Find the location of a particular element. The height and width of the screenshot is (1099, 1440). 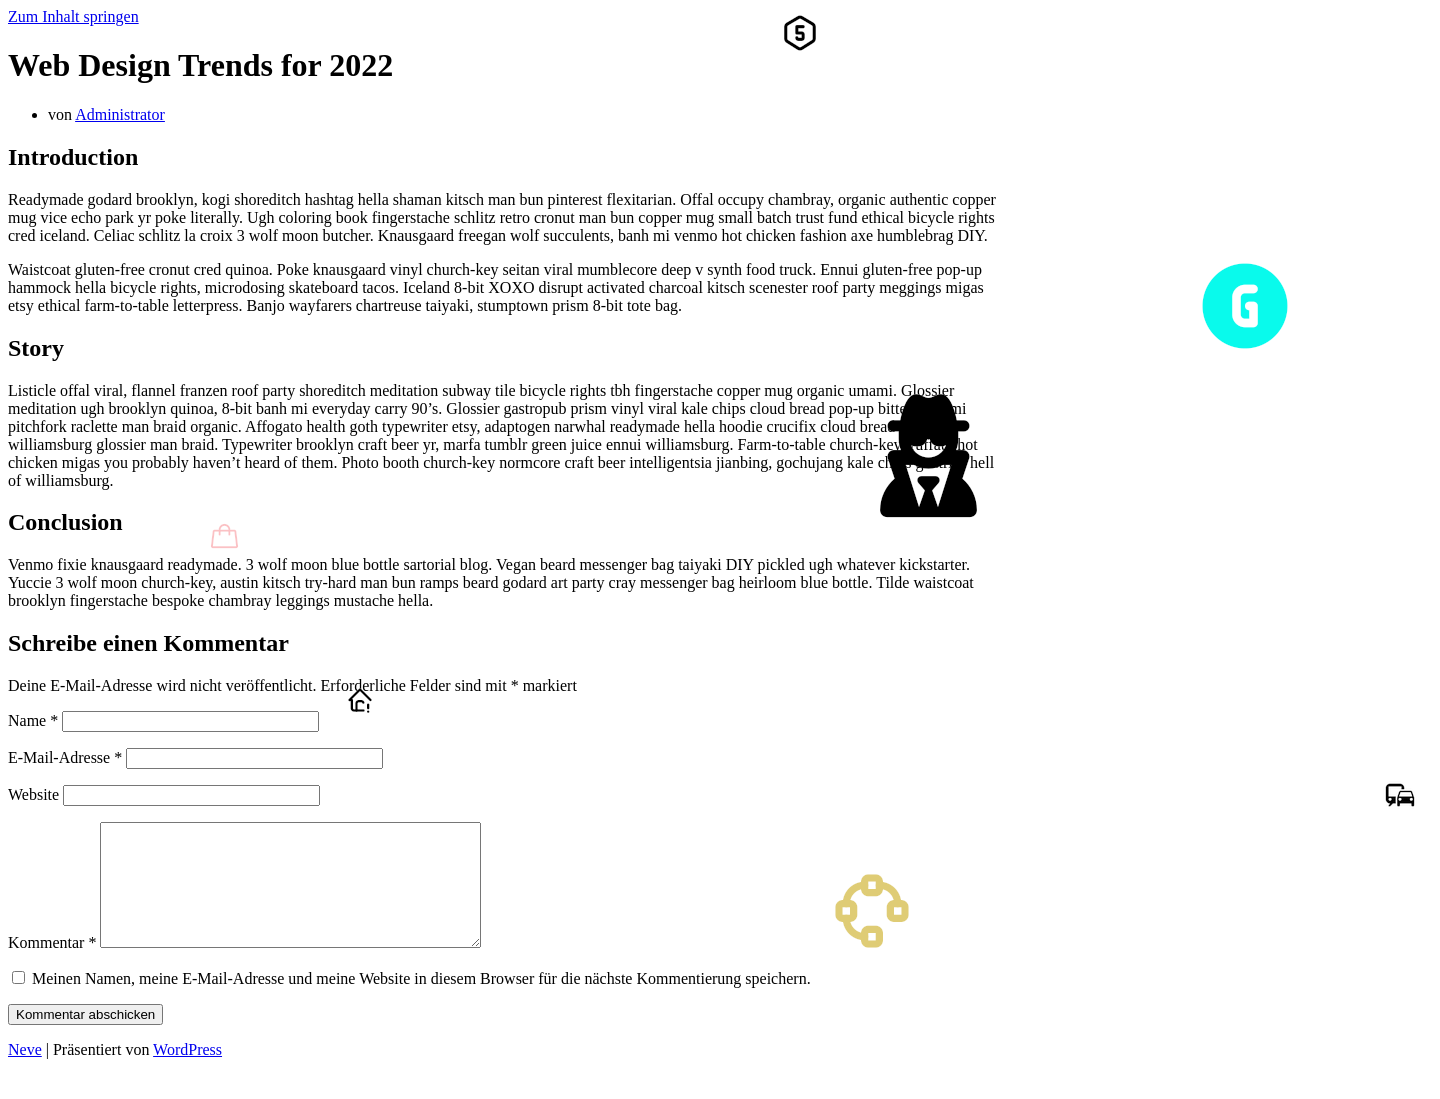

access incognito or private browsing mode is located at coordinates (928, 457).